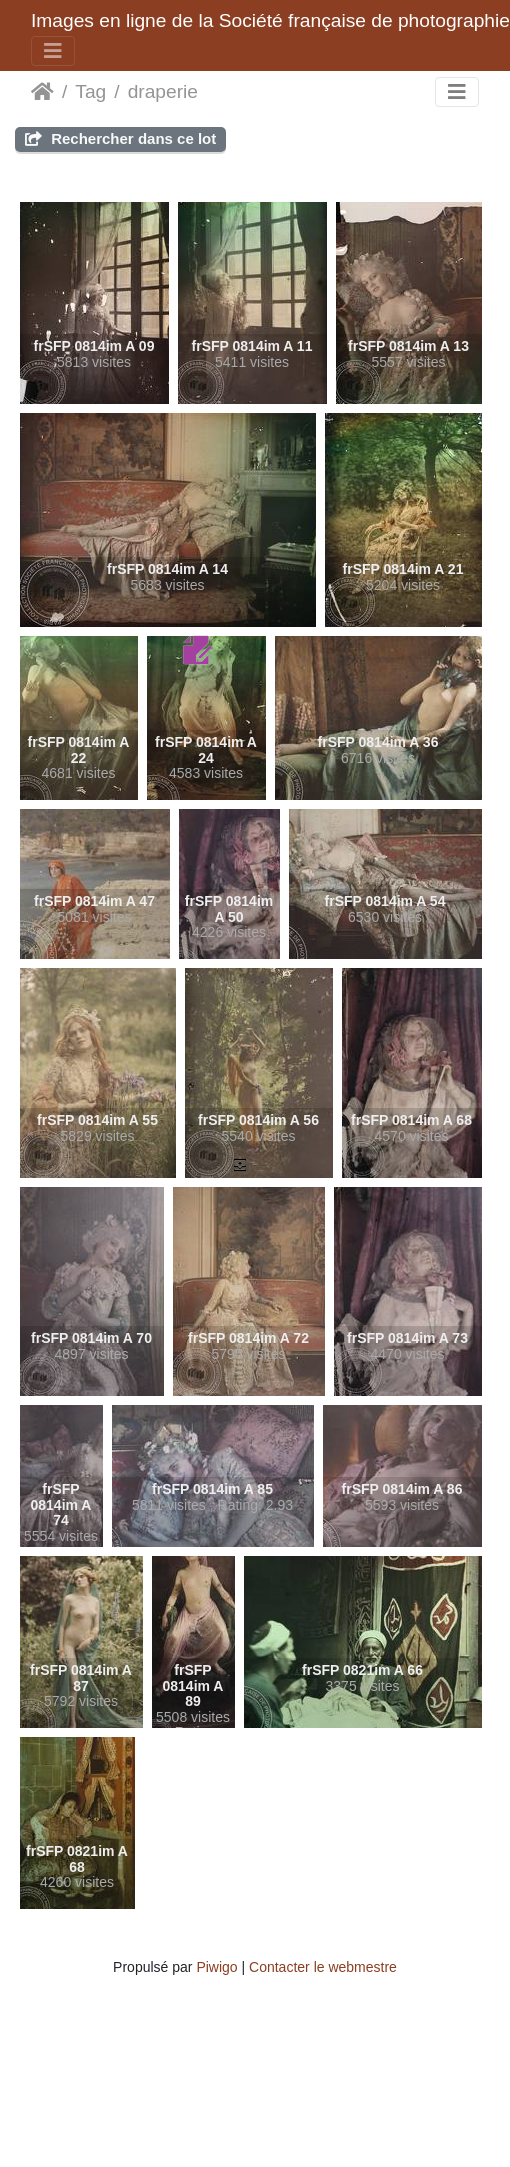  Describe the element at coordinates (196, 650) in the screenshot. I see `edit document` at that location.